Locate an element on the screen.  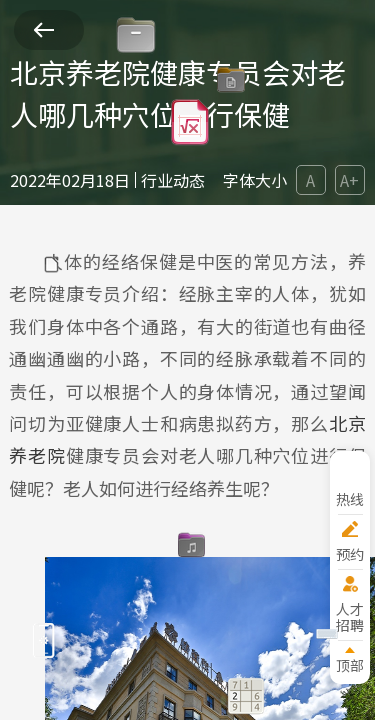
bluetooth keyboard connected is located at coordinates (327, 634).